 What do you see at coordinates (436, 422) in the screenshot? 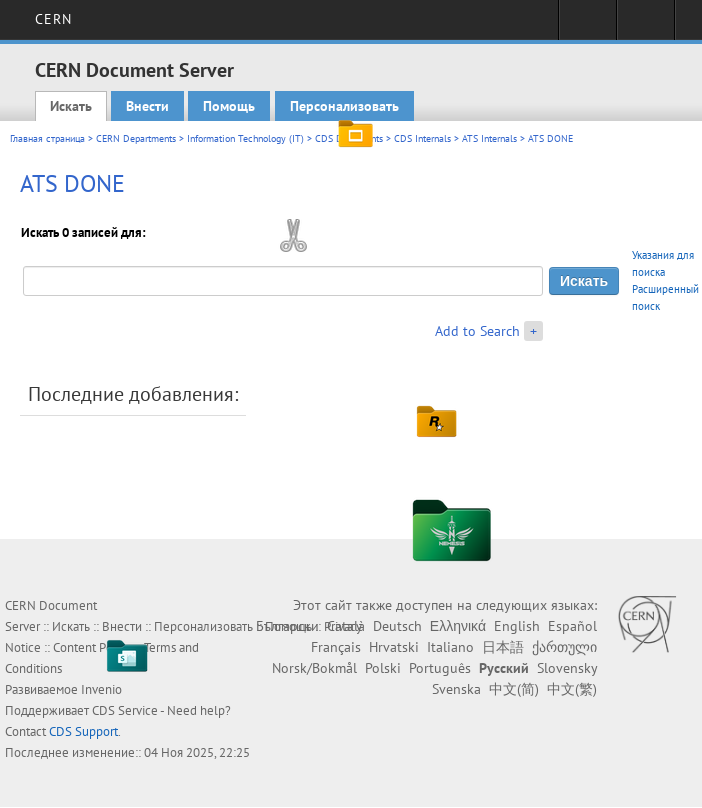
I see `folder containing Rockstar Games files or installations` at bounding box center [436, 422].